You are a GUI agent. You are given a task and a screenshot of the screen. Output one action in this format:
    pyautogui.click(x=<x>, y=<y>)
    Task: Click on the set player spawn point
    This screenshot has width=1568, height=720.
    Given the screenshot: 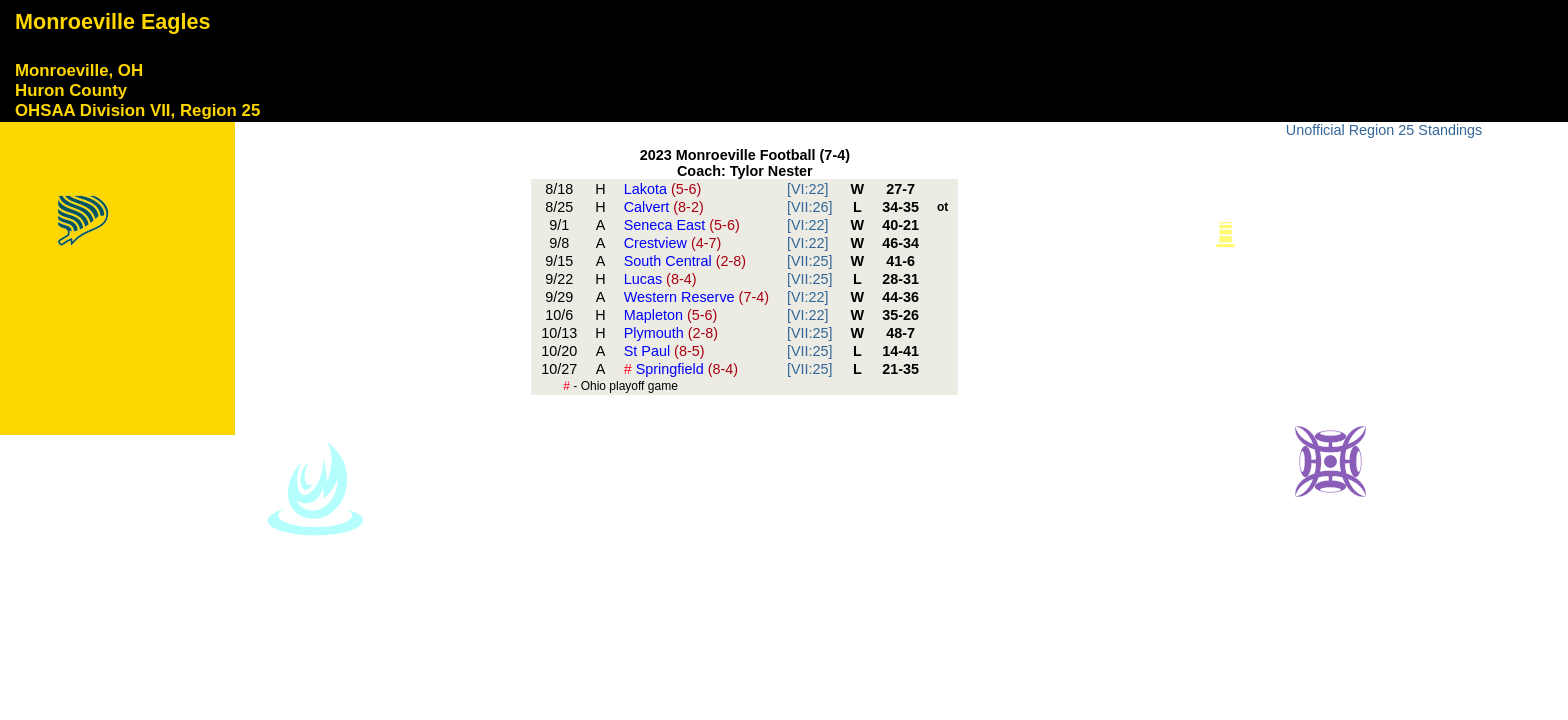 What is the action you would take?
    pyautogui.click(x=1225, y=234)
    